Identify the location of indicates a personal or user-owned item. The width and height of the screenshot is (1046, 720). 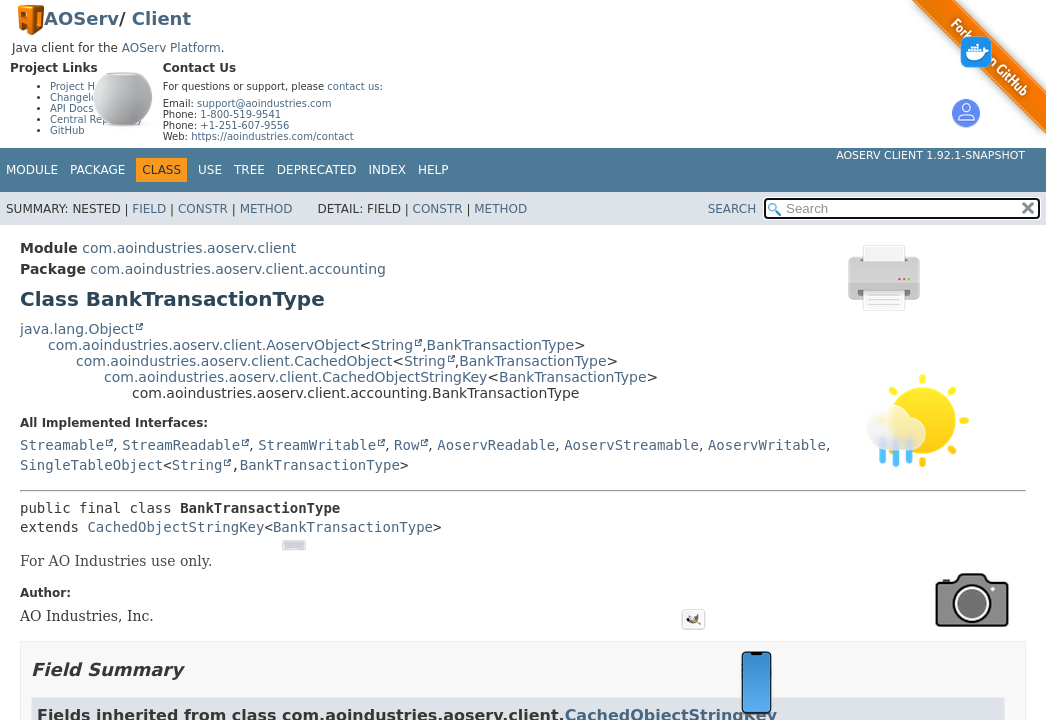
(966, 113).